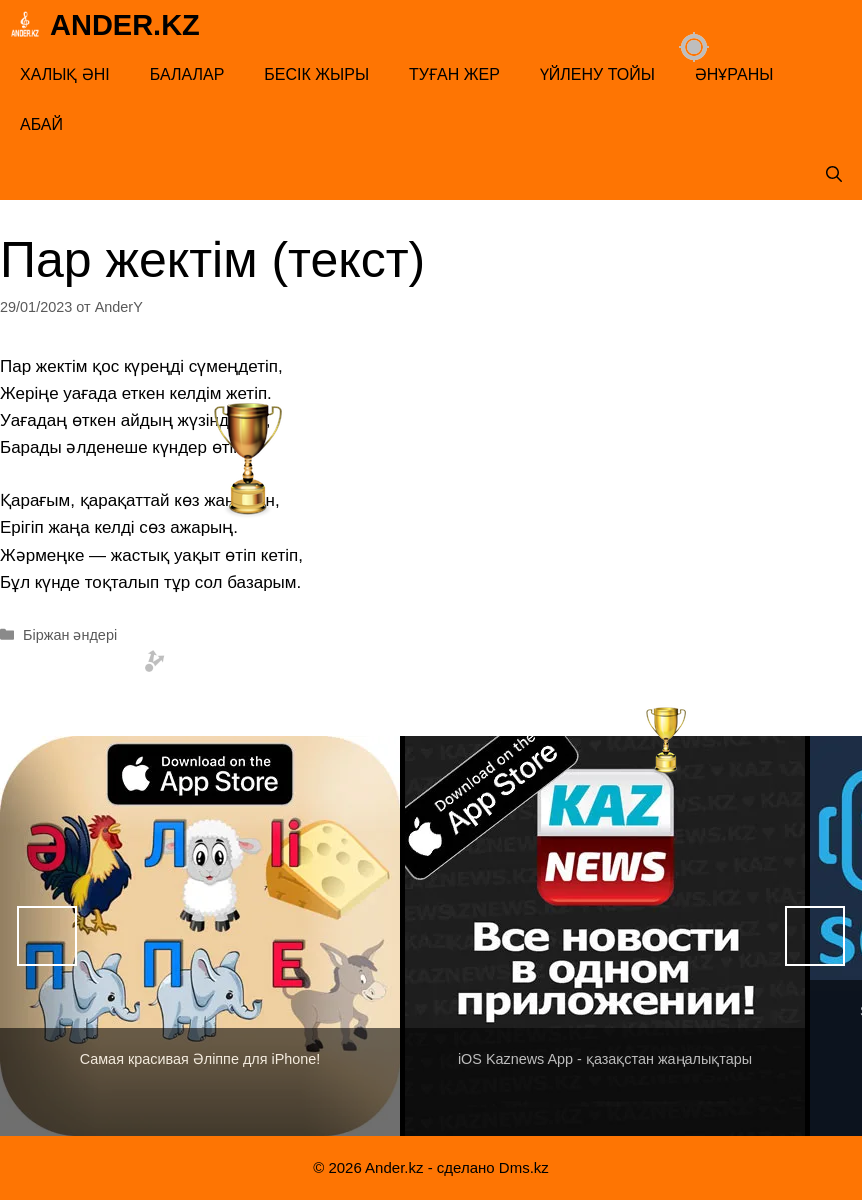 The image size is (862, 1200). I want to click on indicates a gold-level achievement or first place ranking, so click(668, 740).